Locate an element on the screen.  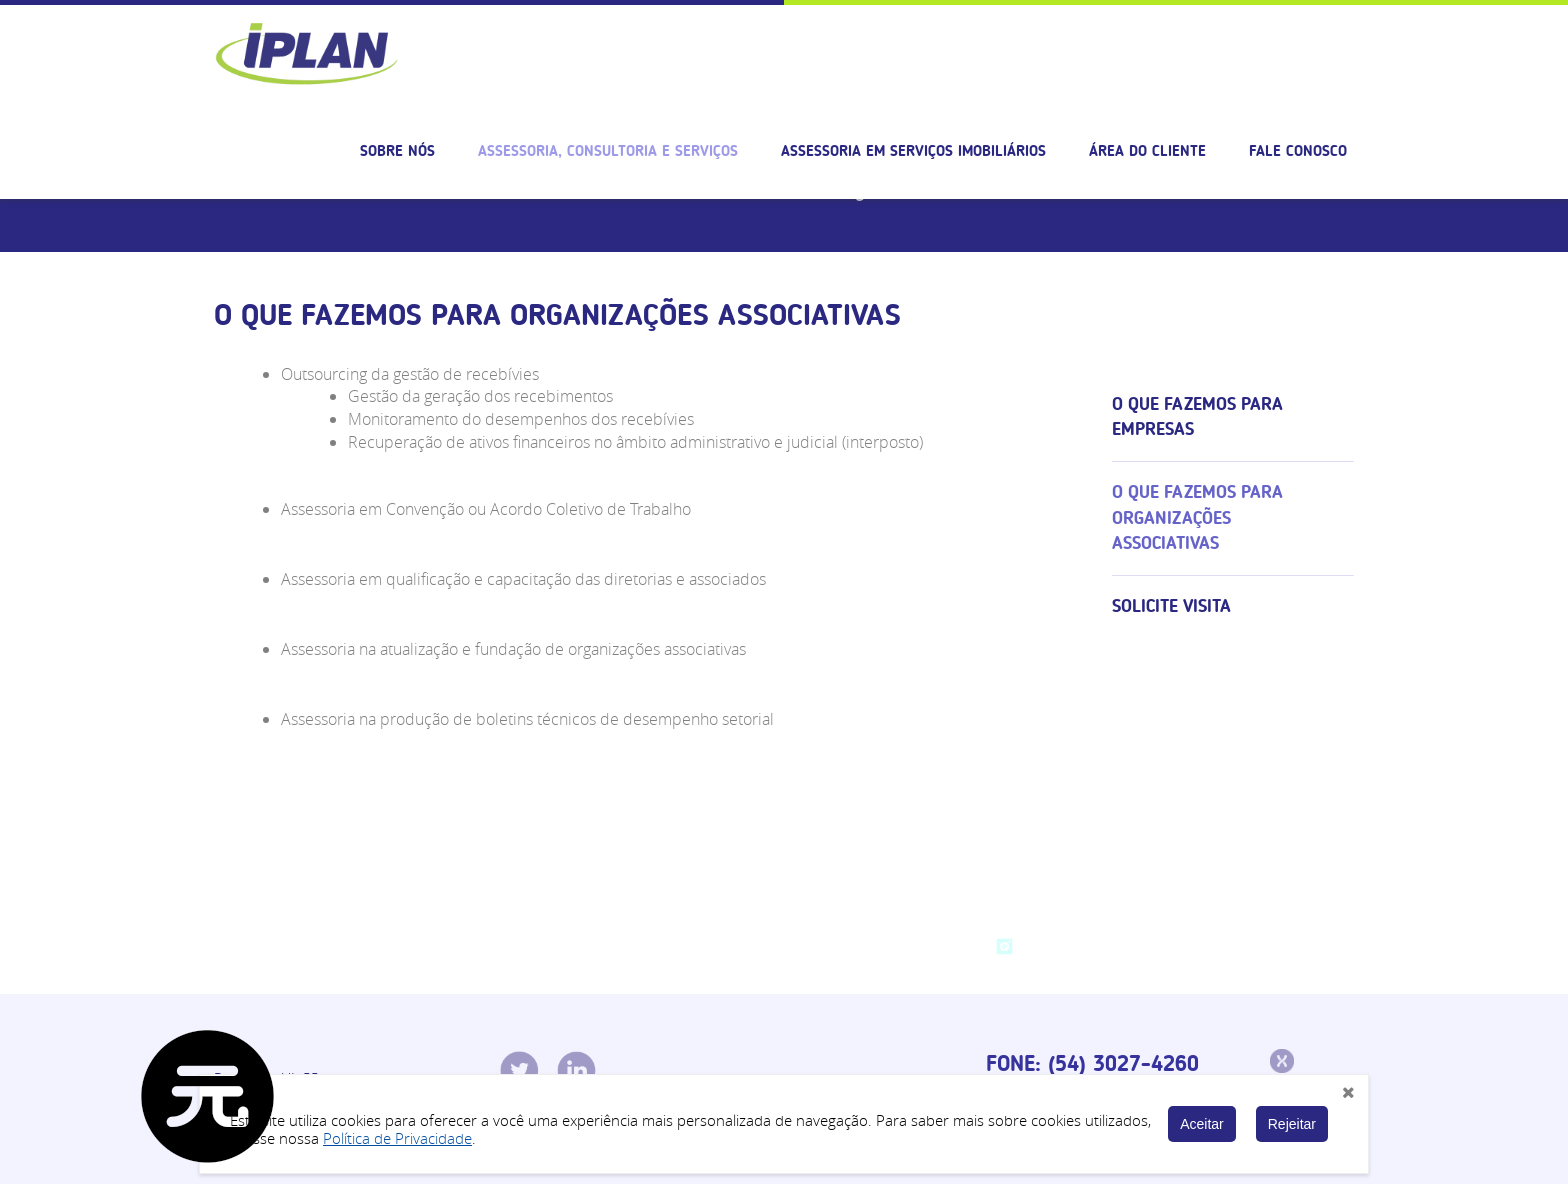
chinese yuan currency indicator is located at coordinates (207, 1101).